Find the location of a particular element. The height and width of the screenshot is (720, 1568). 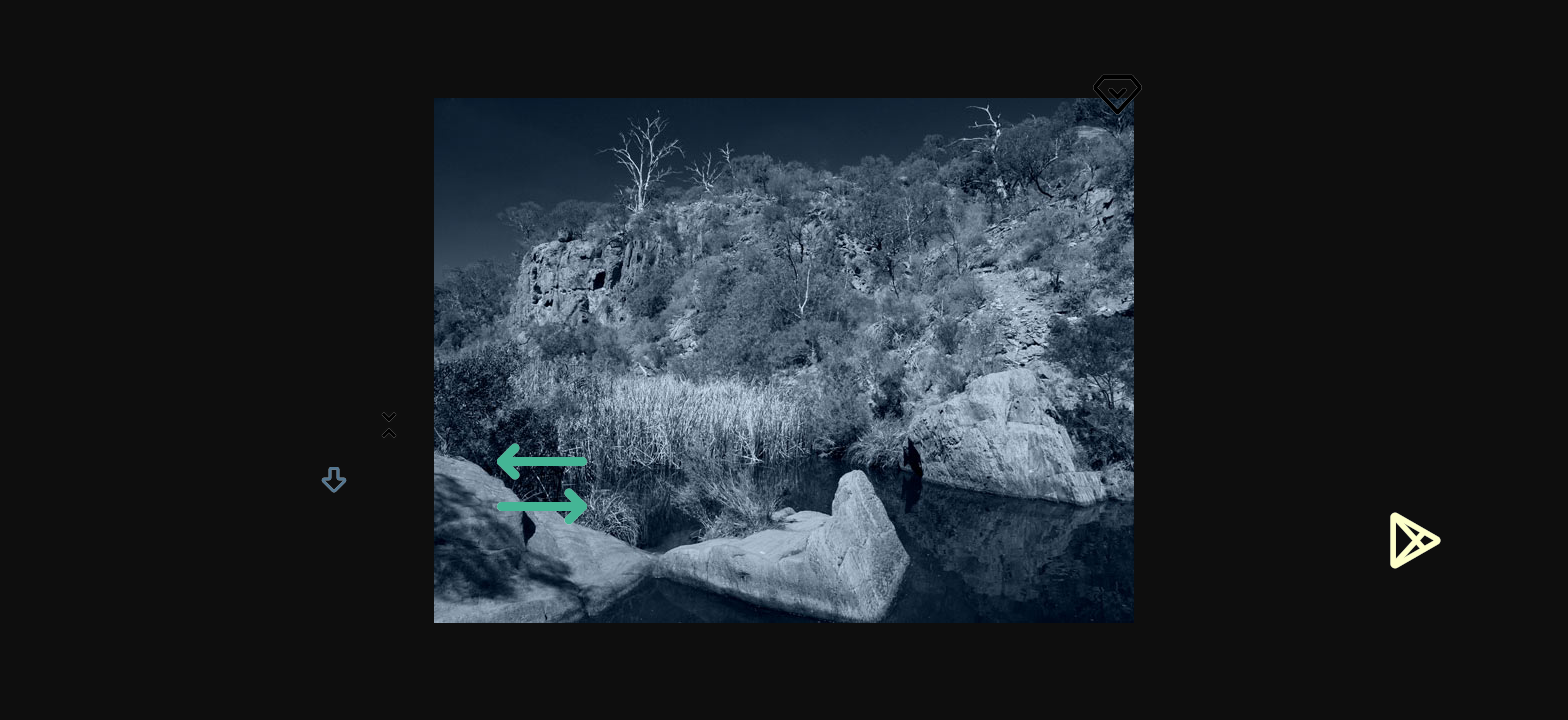

swap or exchange items is located at coordinates (542, 484).